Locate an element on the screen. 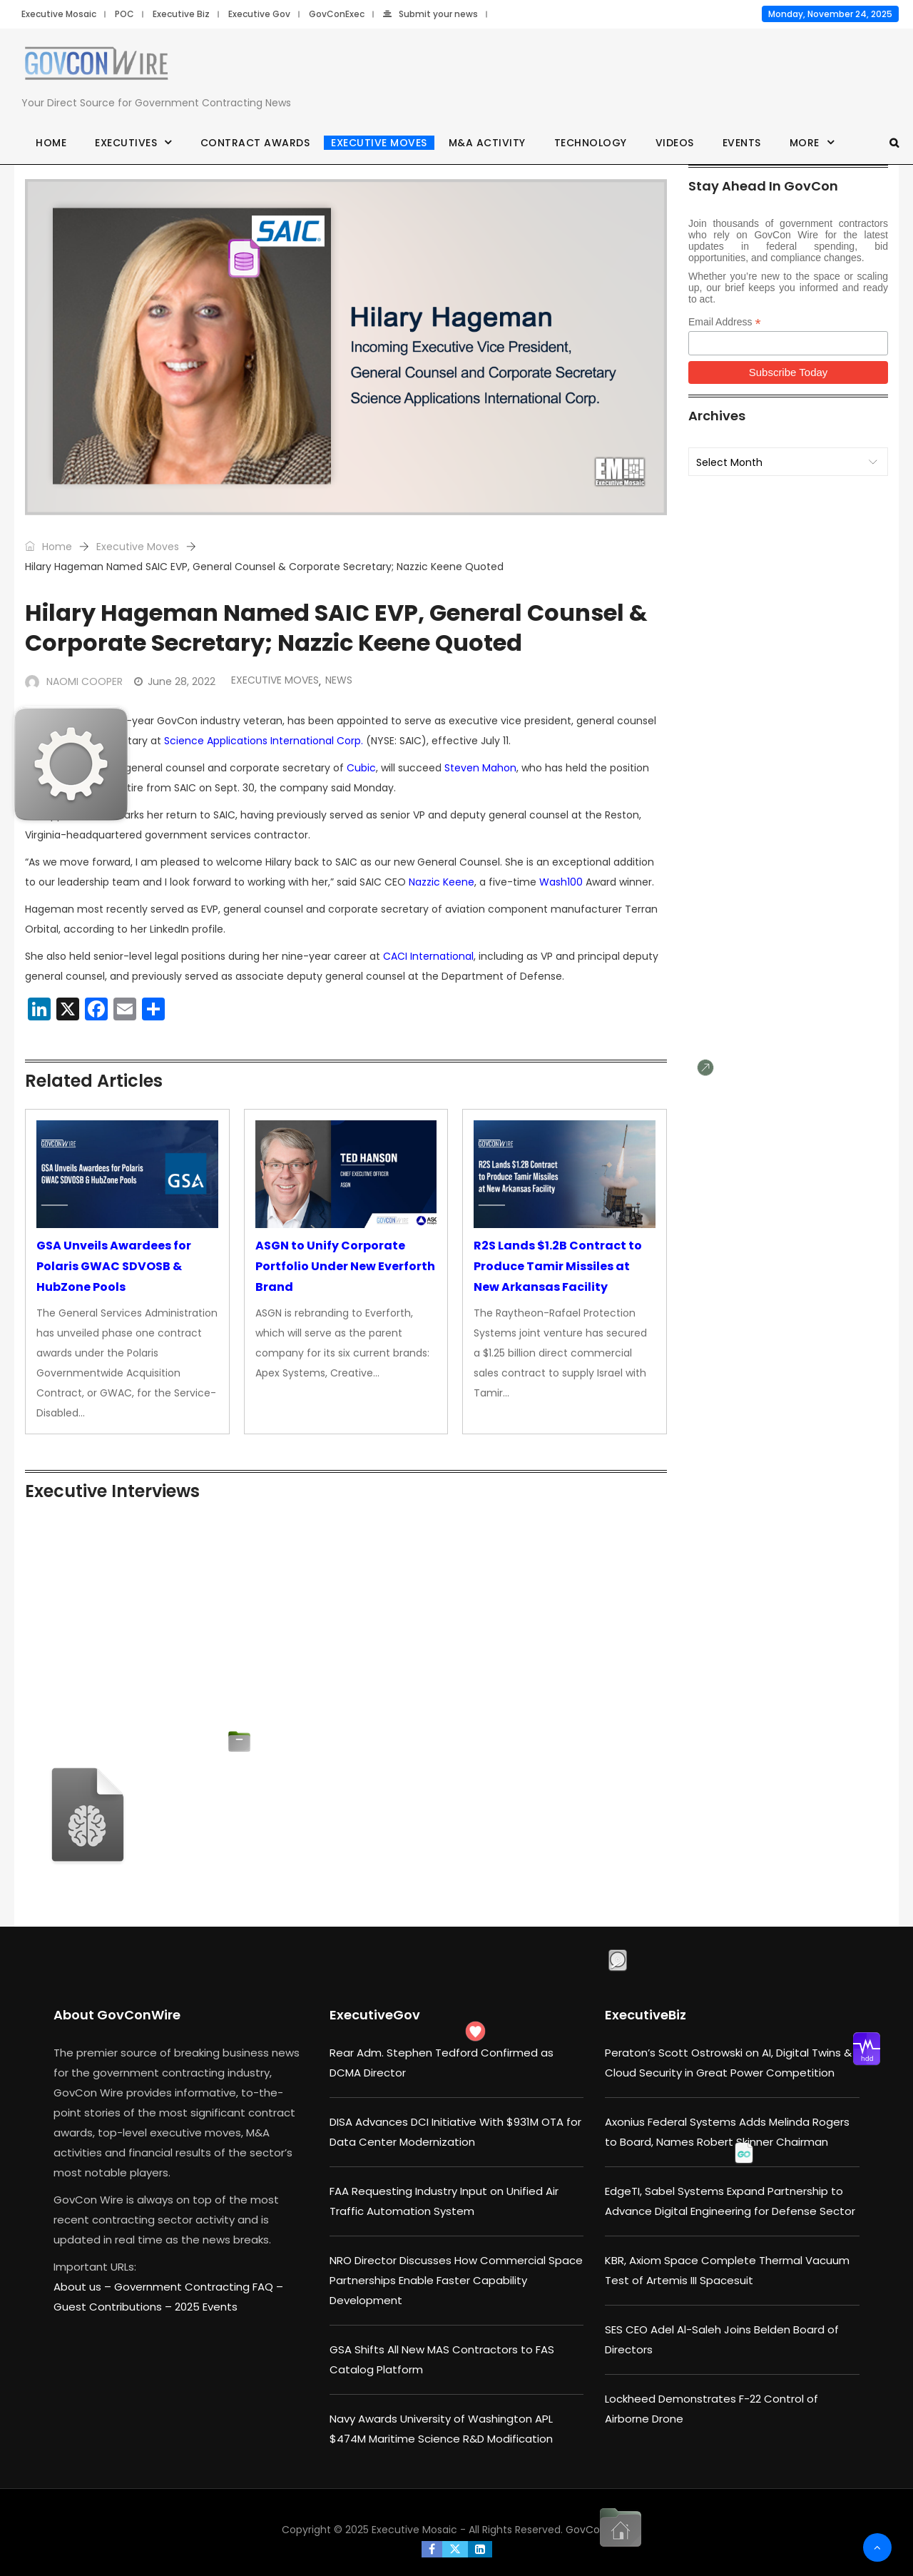 The width and height of the screenshot is (913, 2576). access your home folder is located at coordinates (621, 2527).